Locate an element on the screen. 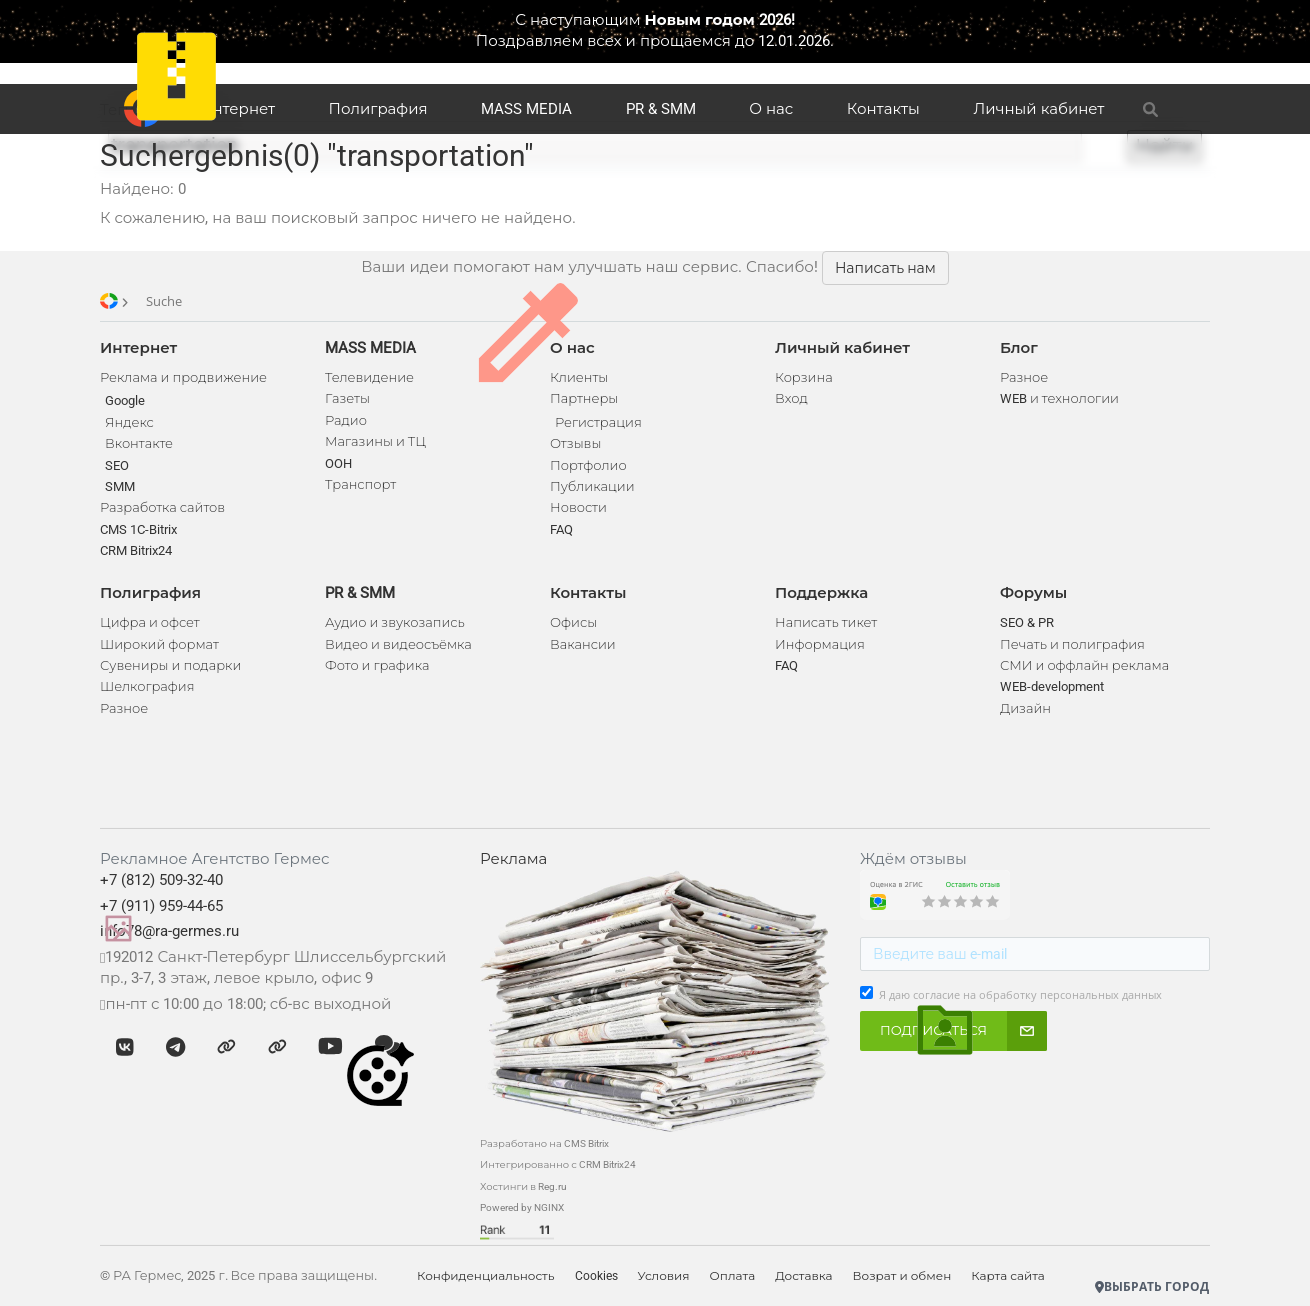  color picker tool for sampling colors is located at coordinates (529, 331).